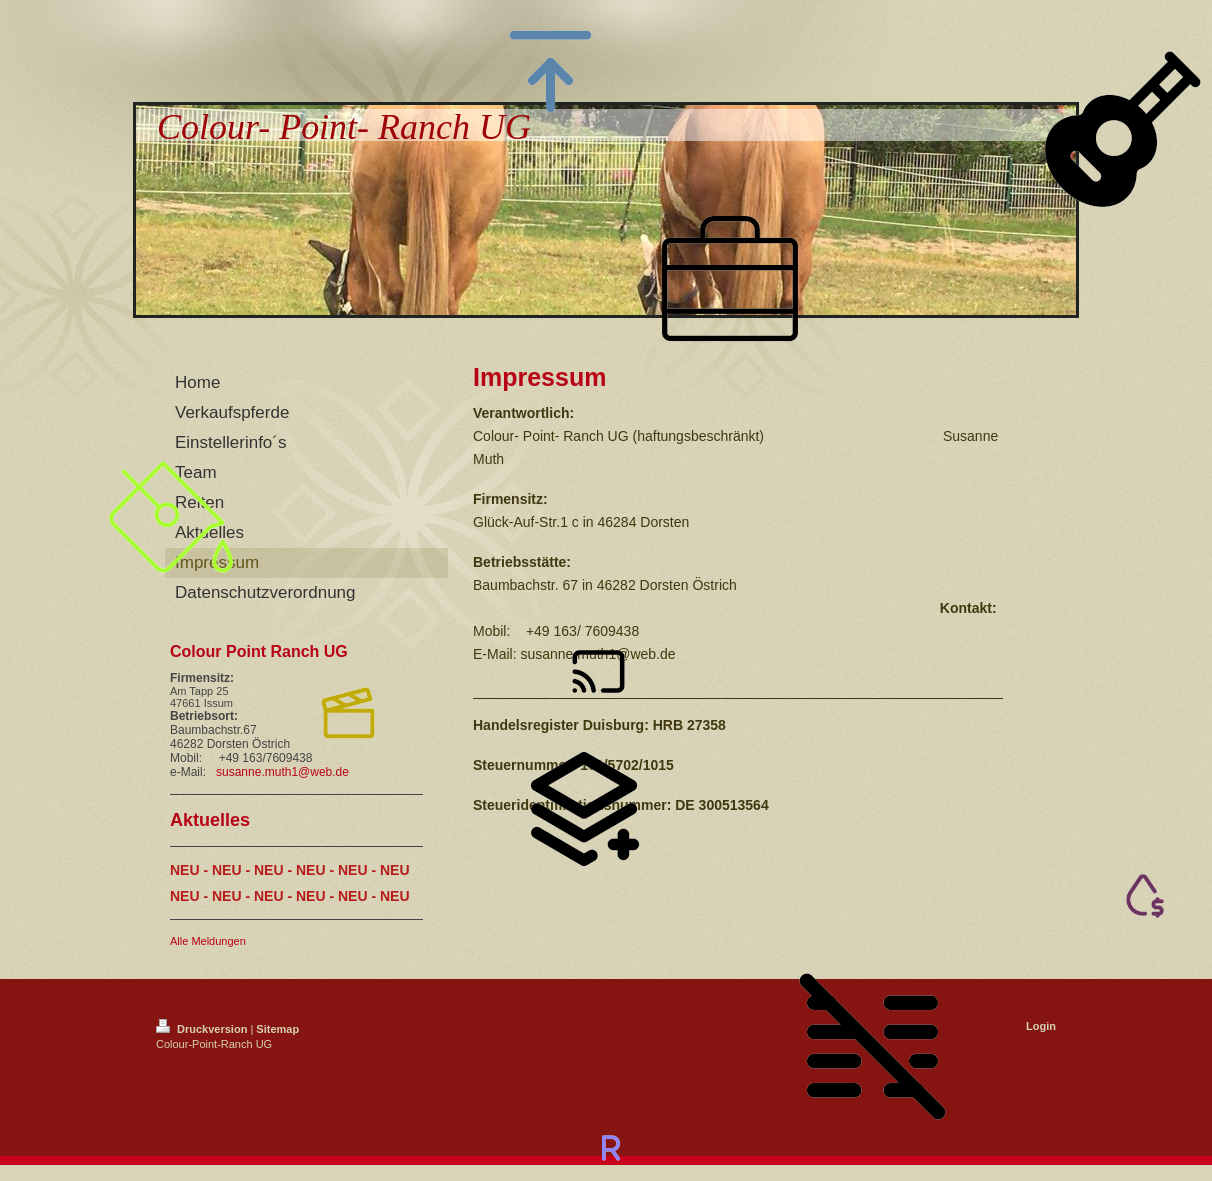  What do you see at coordinates (598, 671) in the screenshot?
I see `cast media to a nearby device` at bounding box center [598, 671].